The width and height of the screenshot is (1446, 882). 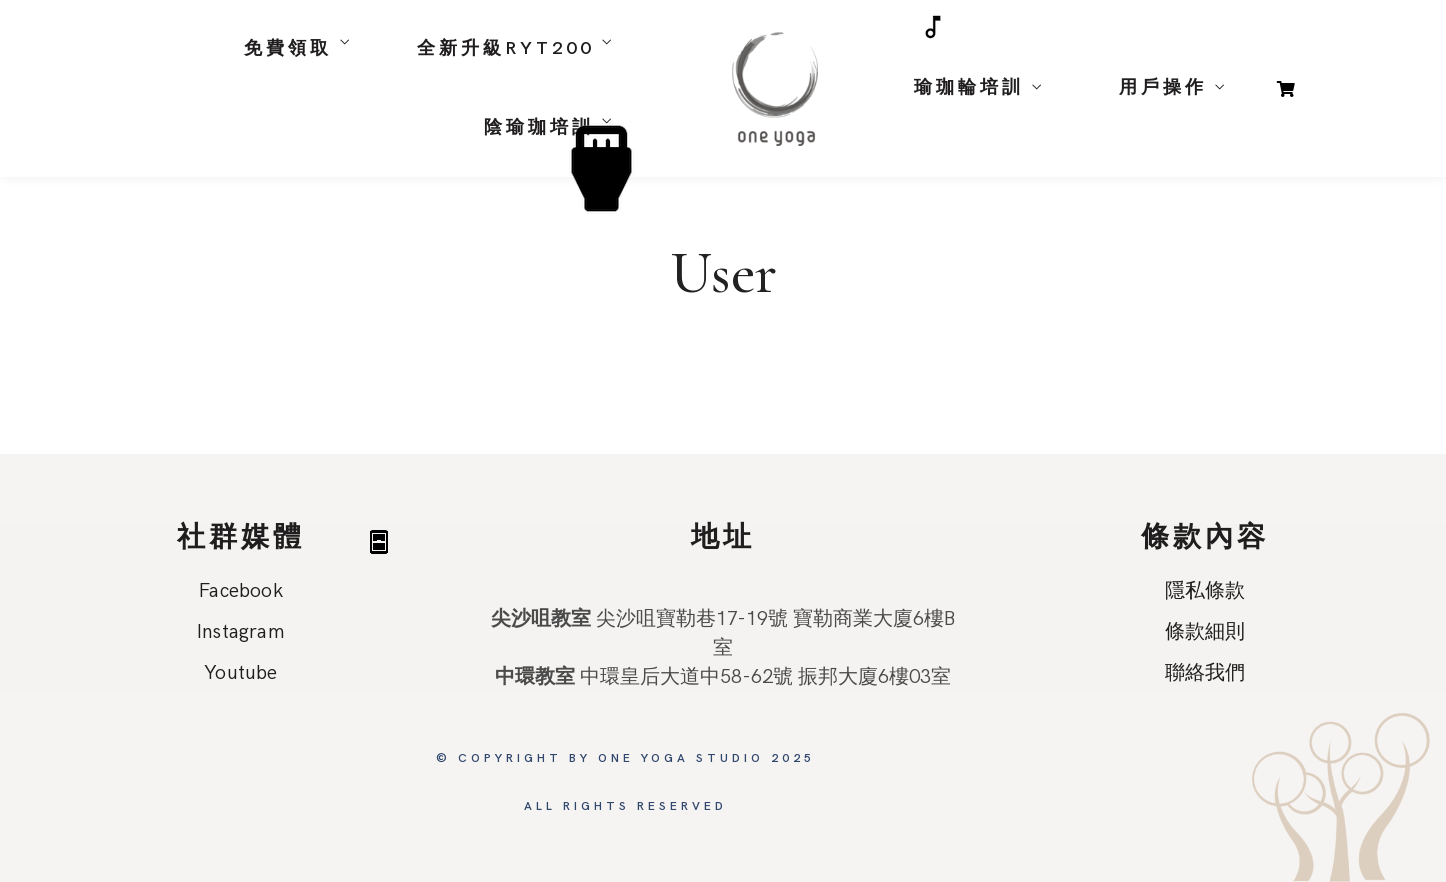 I want to click on play or access audio content, so click(x=933, y=27).